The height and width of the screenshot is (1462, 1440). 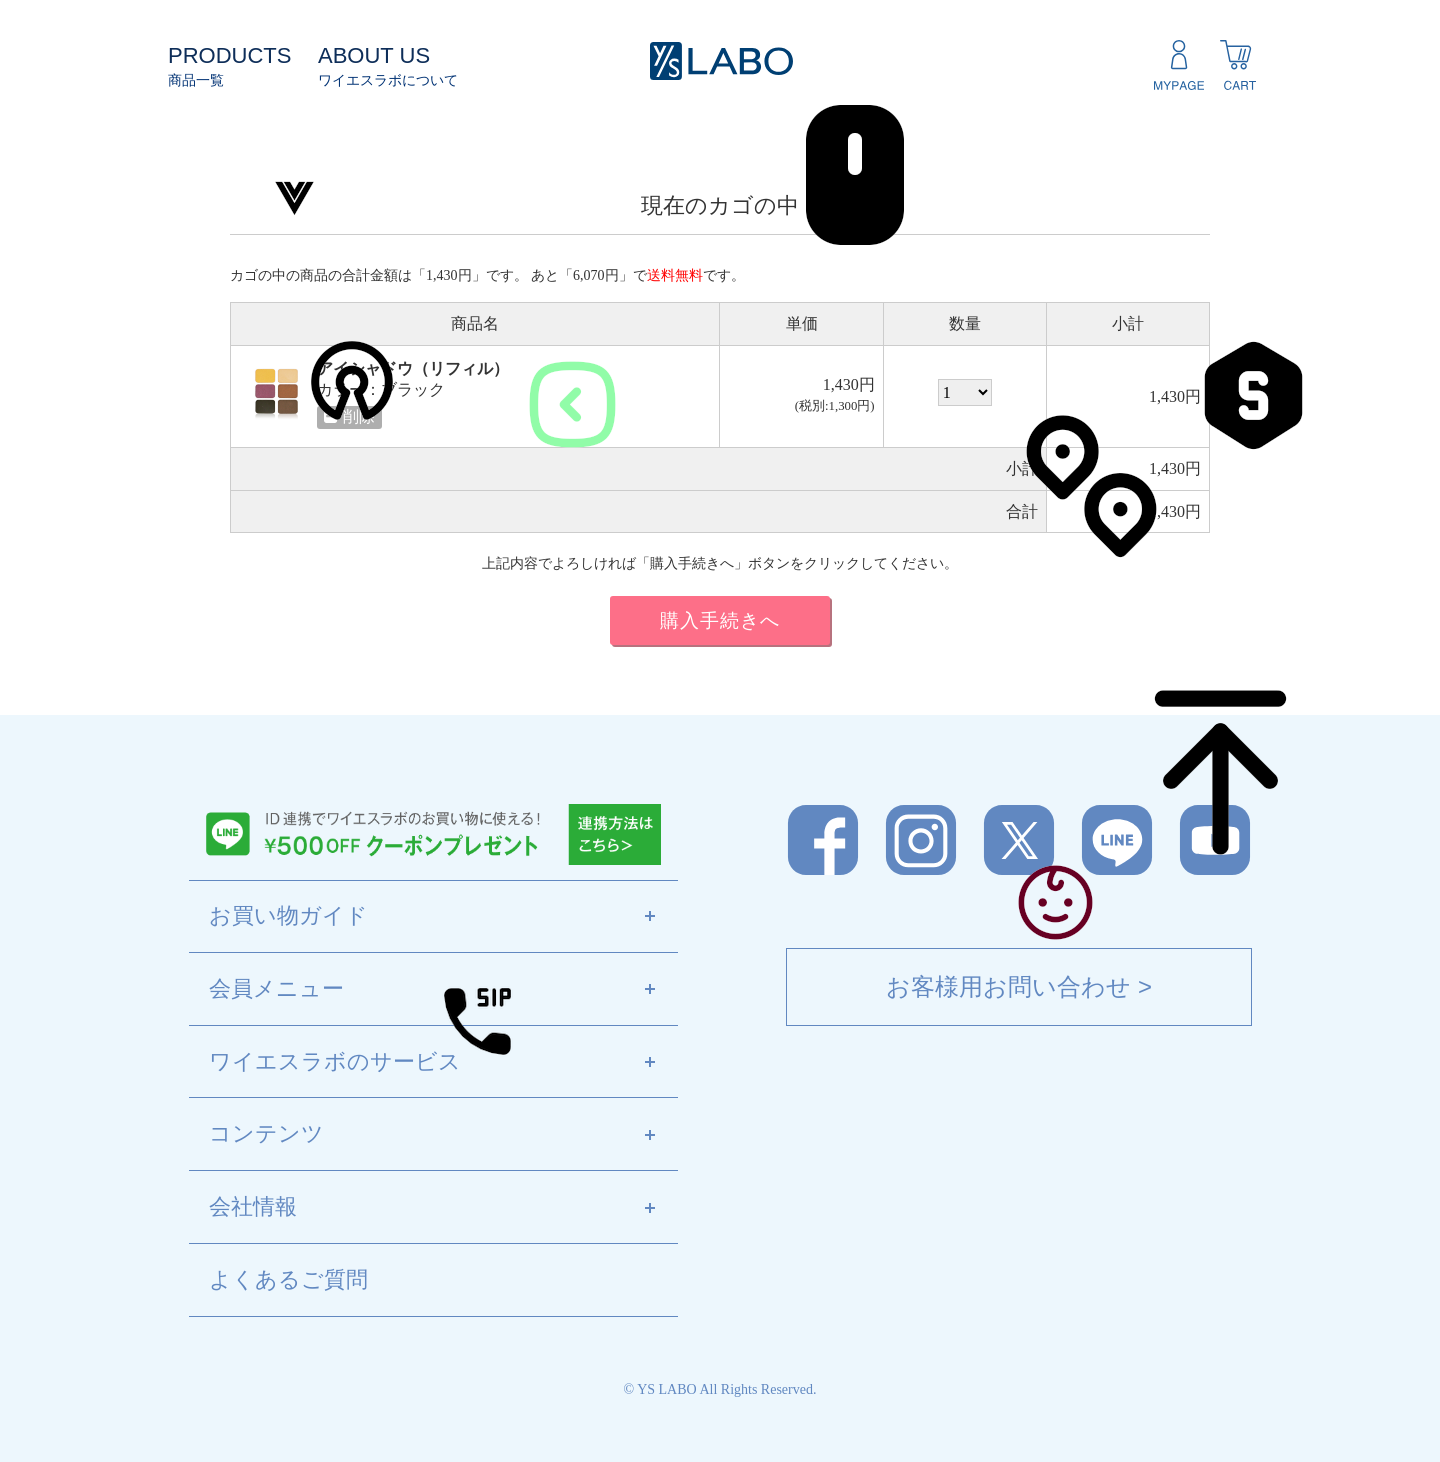 What do you see at coordinates (1091, 487) in the screenshot?
I see `view multiple saved locations` at bounding box center [1091, 487].